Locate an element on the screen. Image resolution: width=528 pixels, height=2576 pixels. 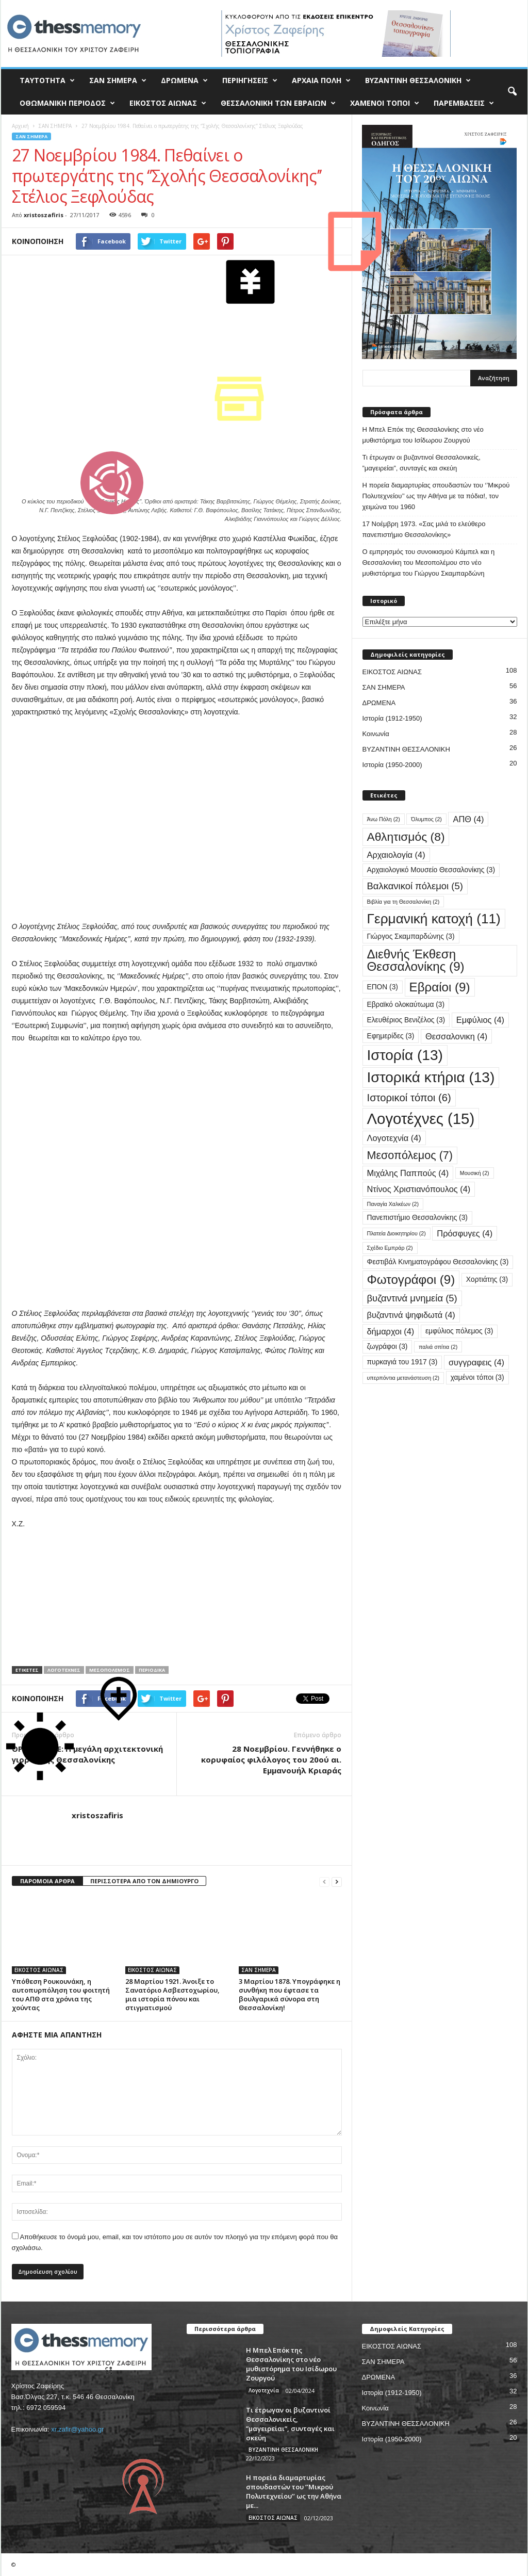
browse or open the store is located at coordinates (239, 399).